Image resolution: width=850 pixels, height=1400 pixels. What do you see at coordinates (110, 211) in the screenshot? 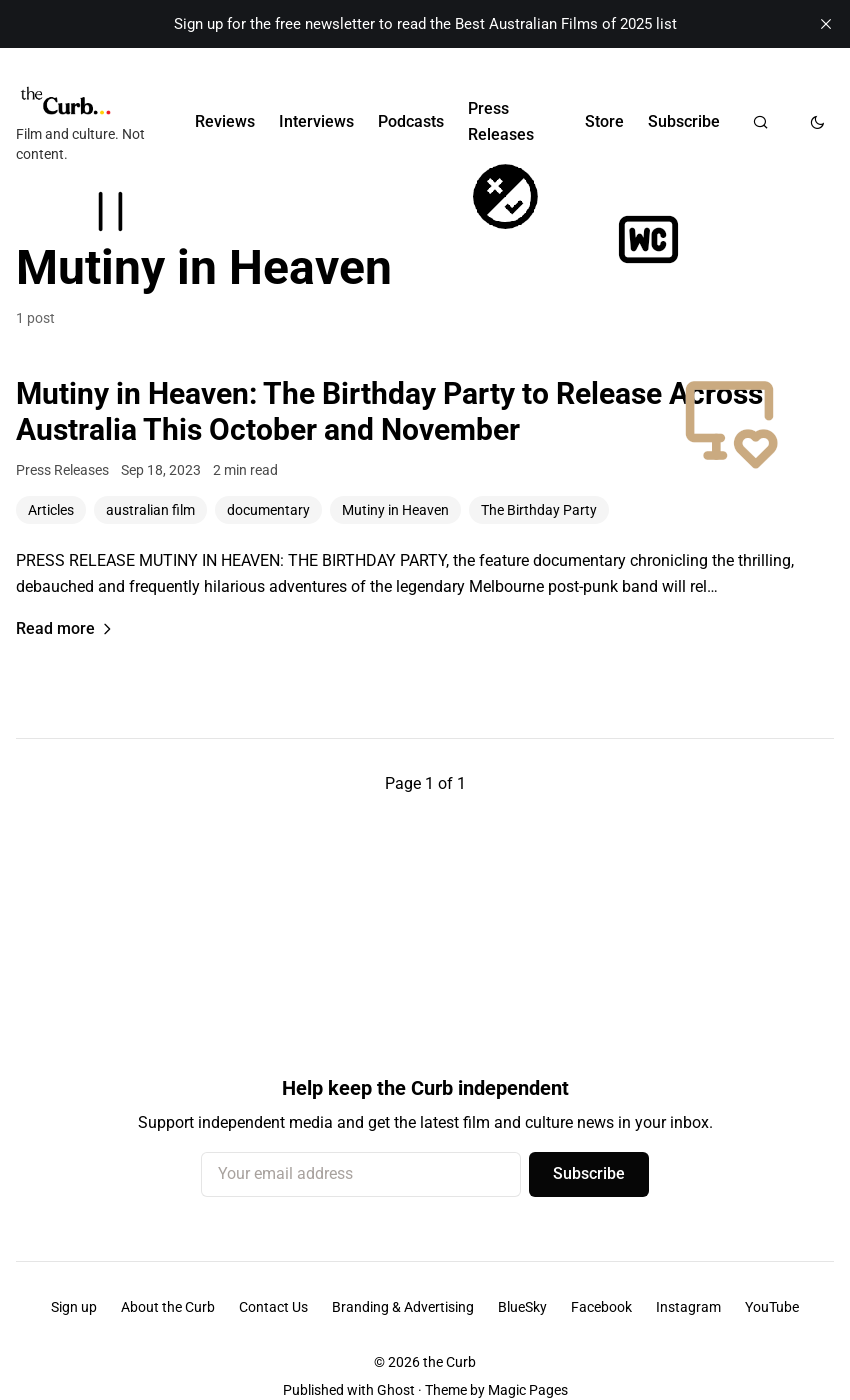
I see `pause media playback` at bounding box center [110, 211].